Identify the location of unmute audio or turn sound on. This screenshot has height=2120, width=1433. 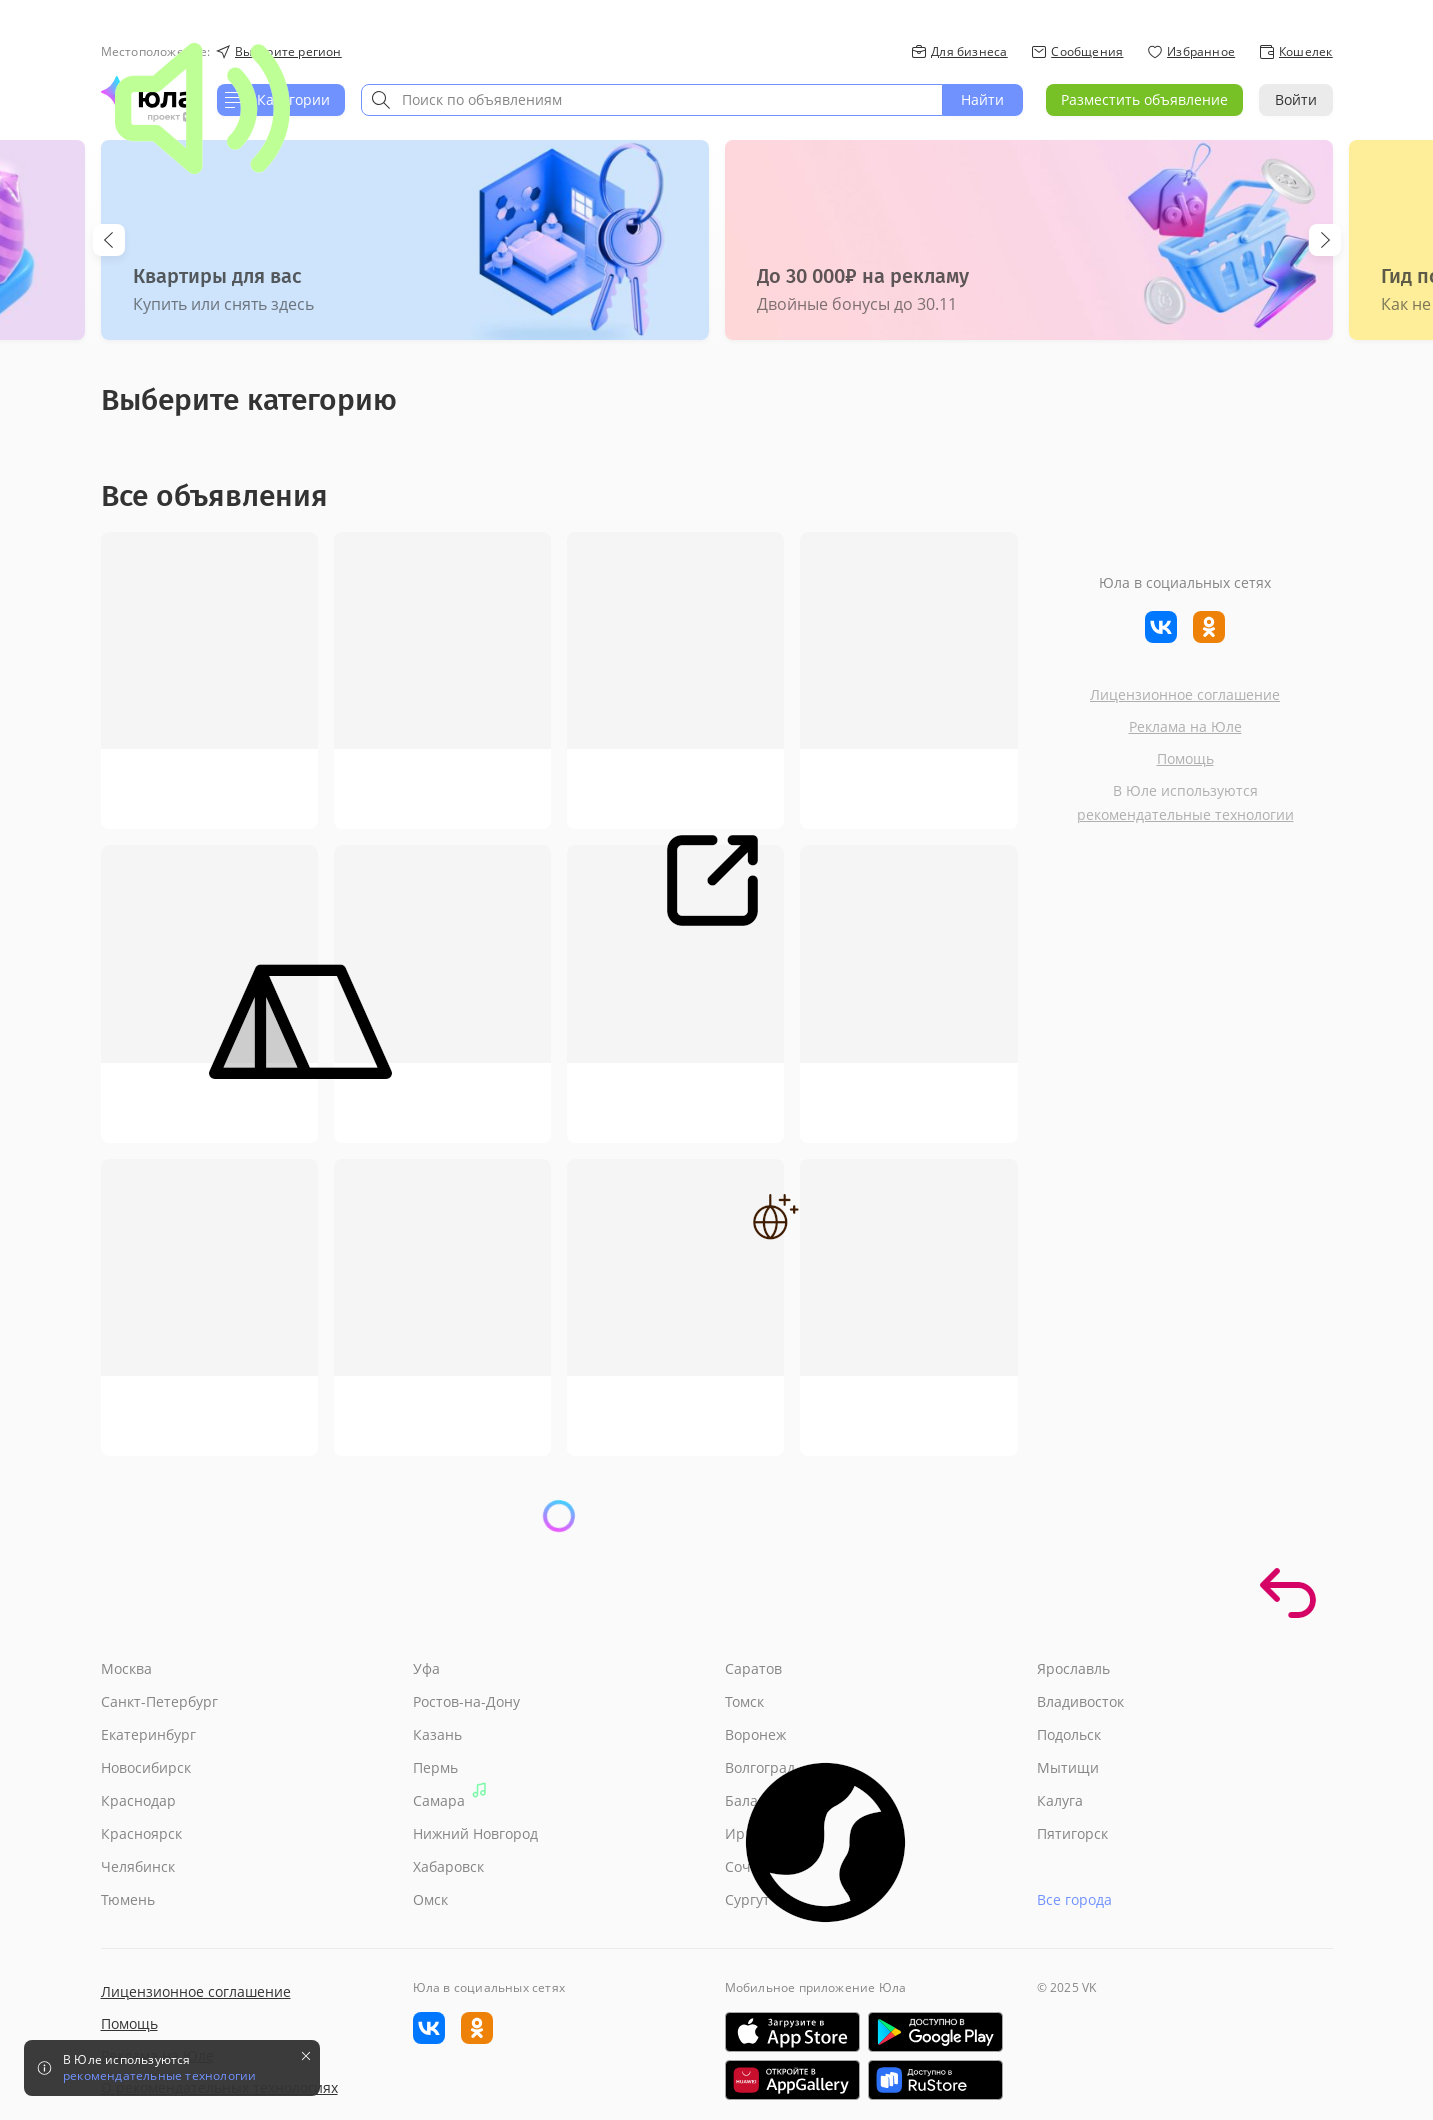
(202, 108).